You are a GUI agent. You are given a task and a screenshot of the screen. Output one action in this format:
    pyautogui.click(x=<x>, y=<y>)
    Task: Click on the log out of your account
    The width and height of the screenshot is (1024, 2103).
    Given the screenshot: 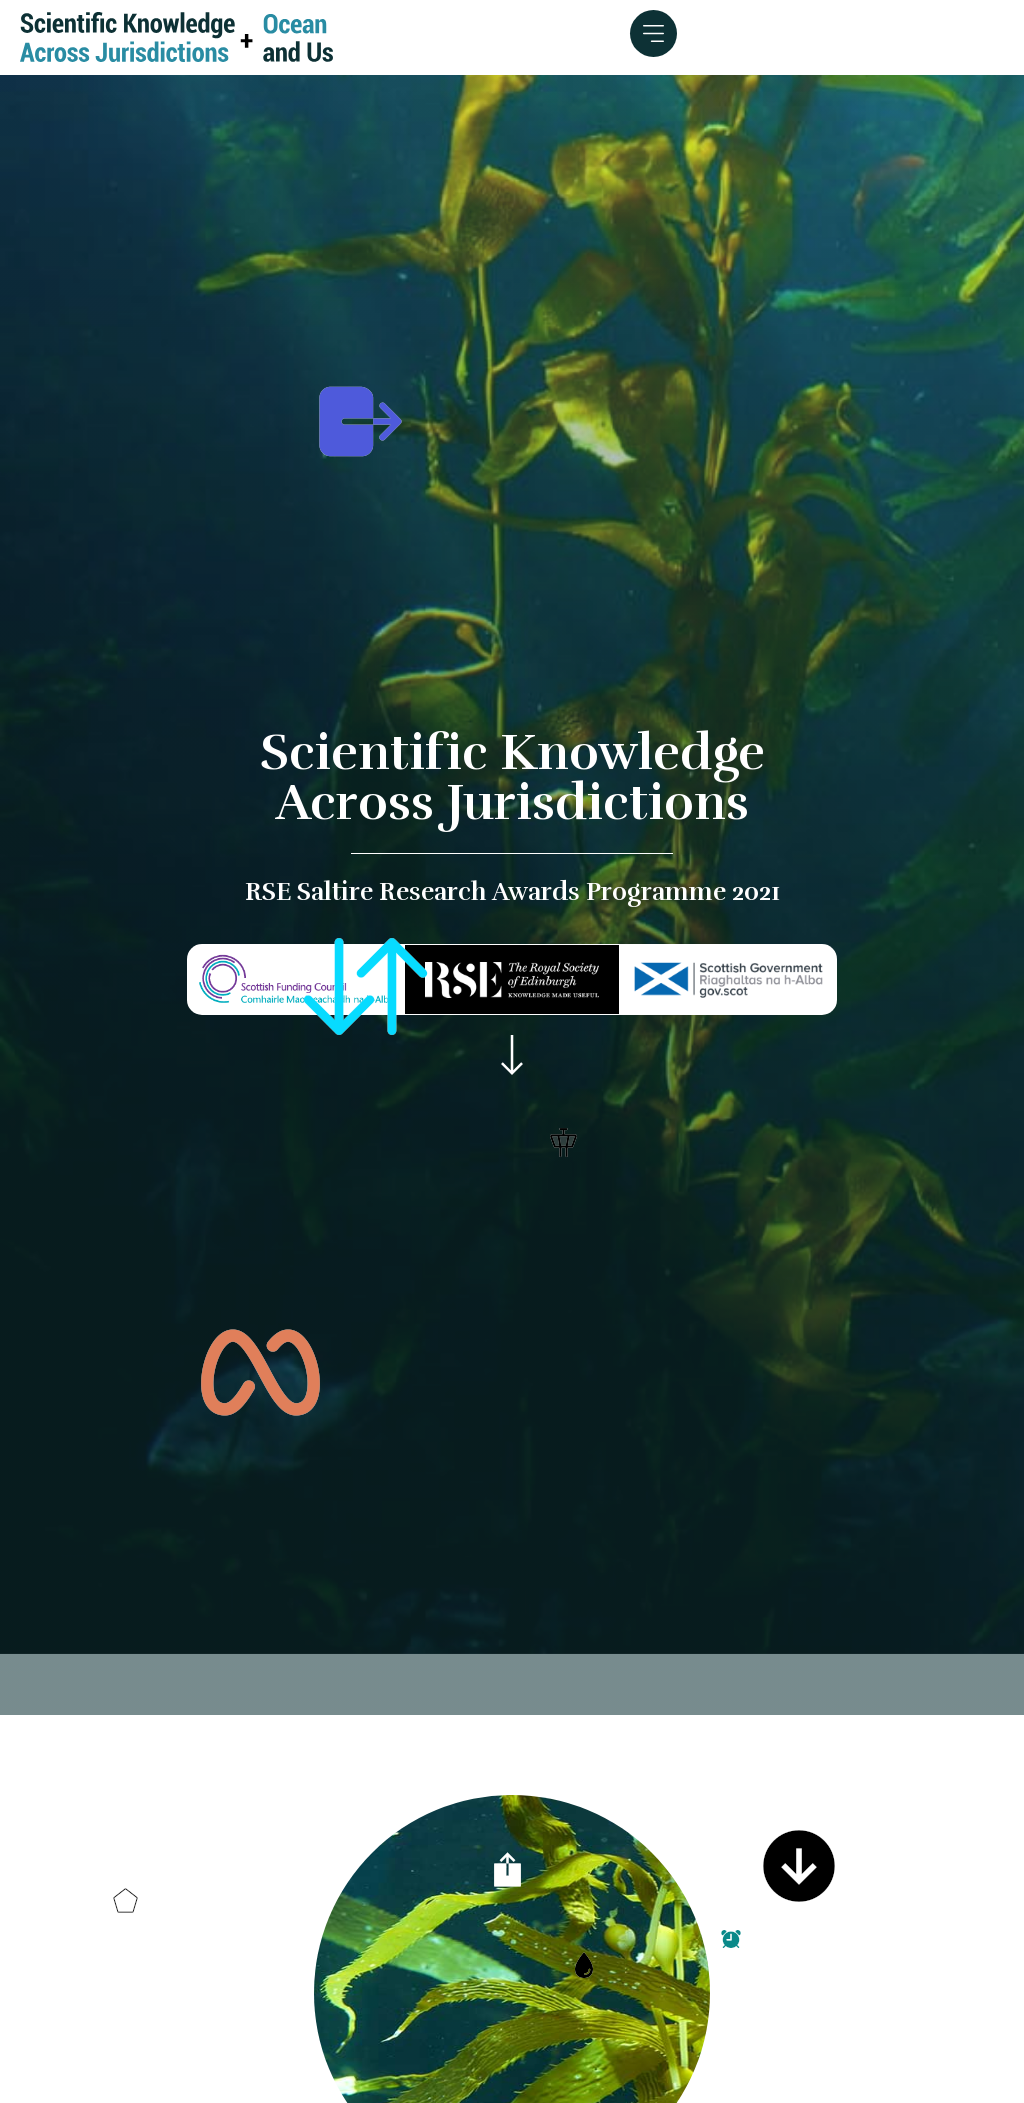 What is the action you would take?
    pyautogui.click(x=360, y=421)
    